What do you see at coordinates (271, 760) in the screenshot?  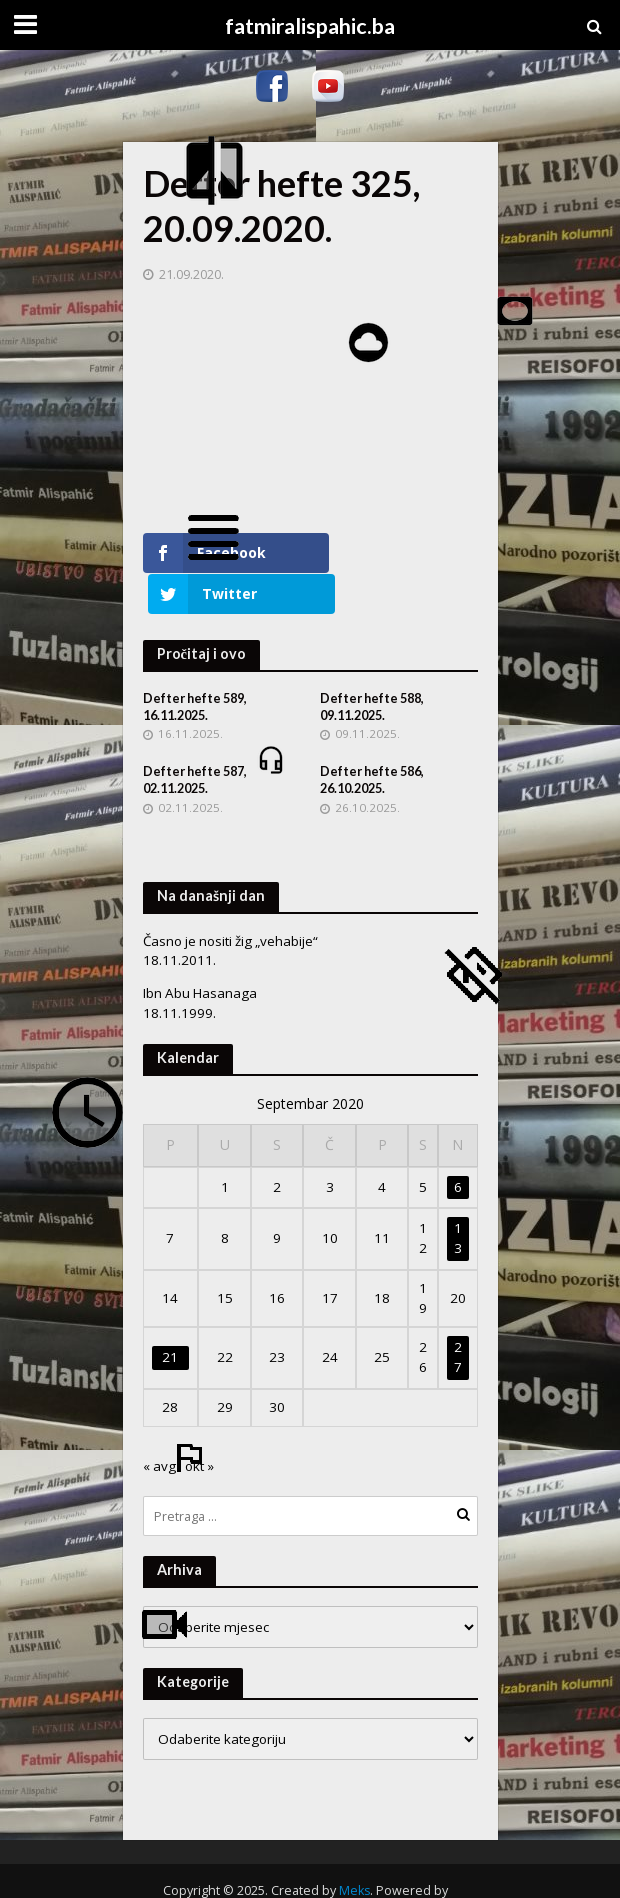 I see `contact customer support` at bounding box center [271, 760].